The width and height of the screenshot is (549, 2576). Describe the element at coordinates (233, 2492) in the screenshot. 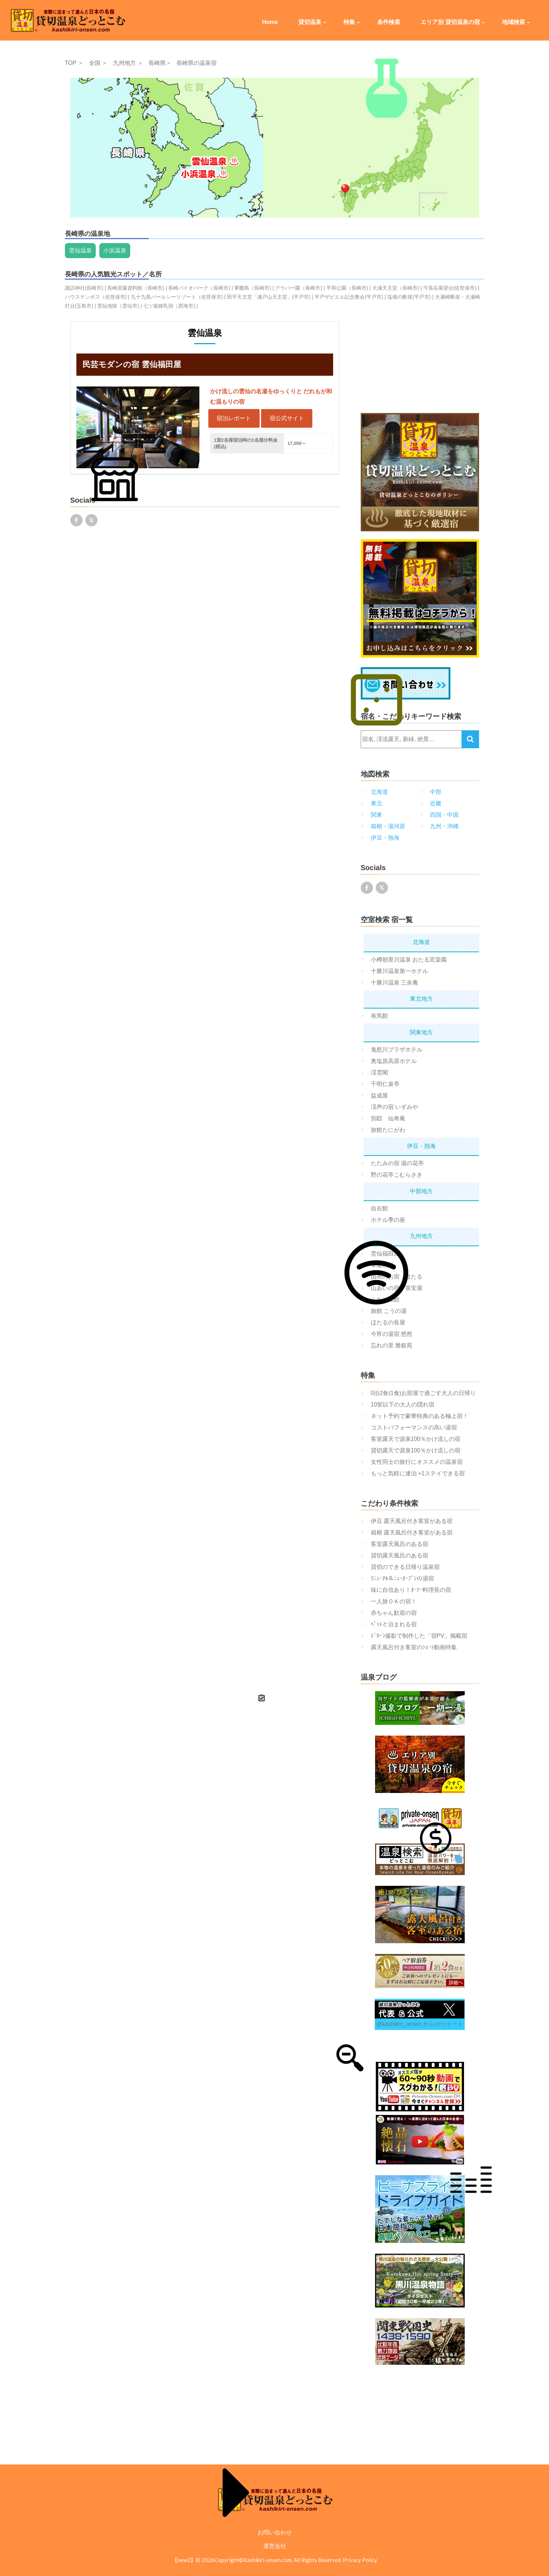

I see `navigate to the next item or screen` at that location.